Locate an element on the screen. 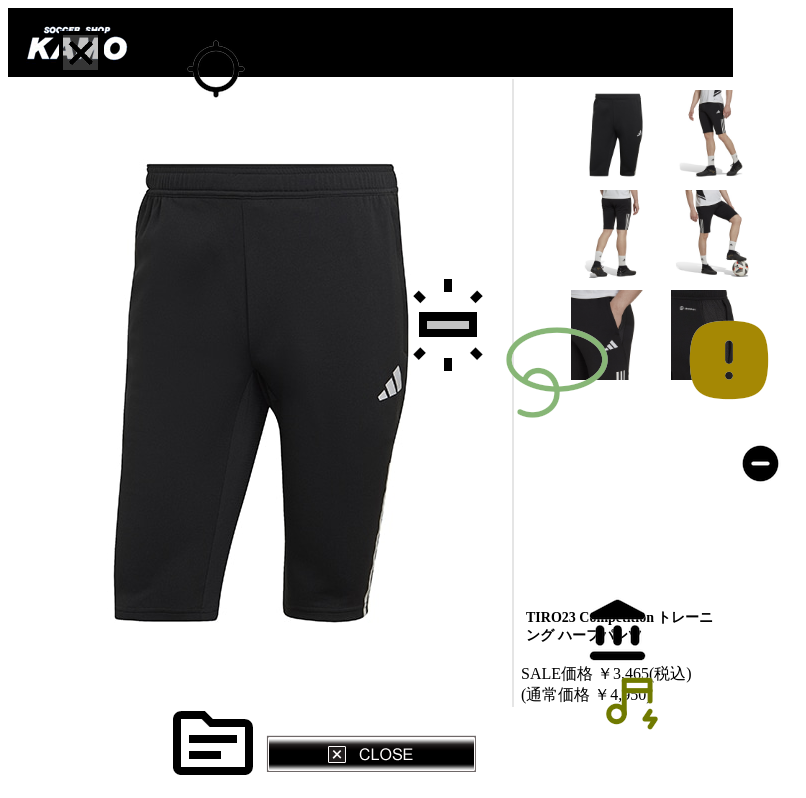 The width and height of the screenshot is (806, 798). remove an item from a list is located at coordinates (760, 463).